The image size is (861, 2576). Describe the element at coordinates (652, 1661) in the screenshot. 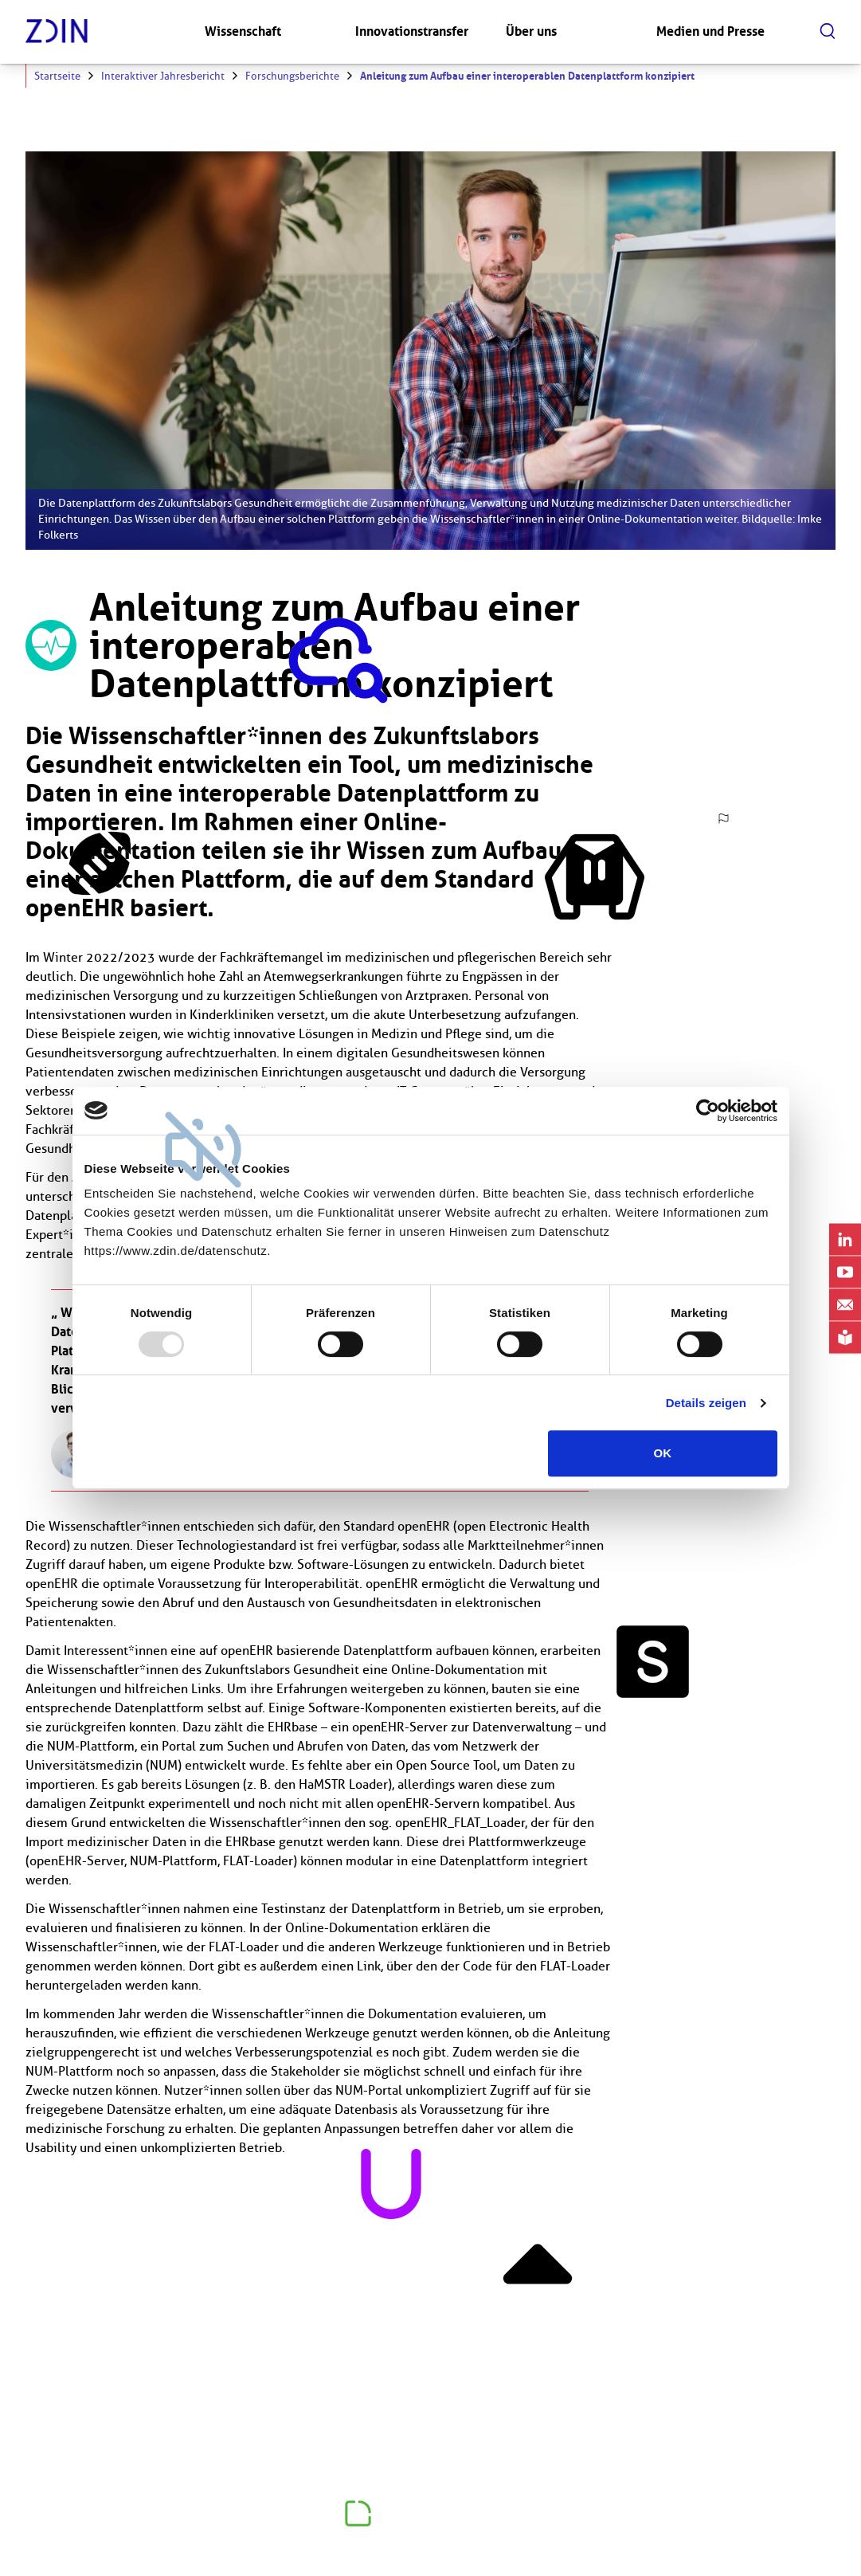

I see `stripe payment integration` at that location.